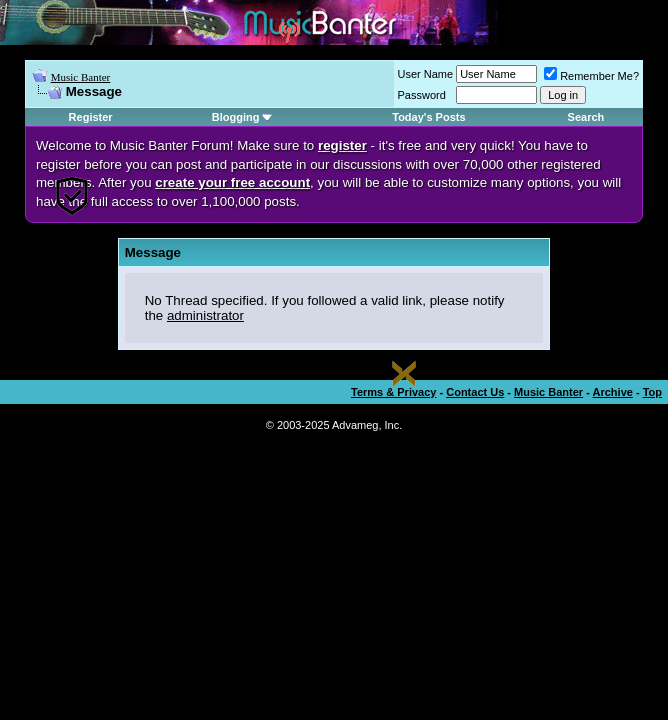  Describe the element at coordinates (289, 32) in the screenshot. I see `podcast index logo` at that location.